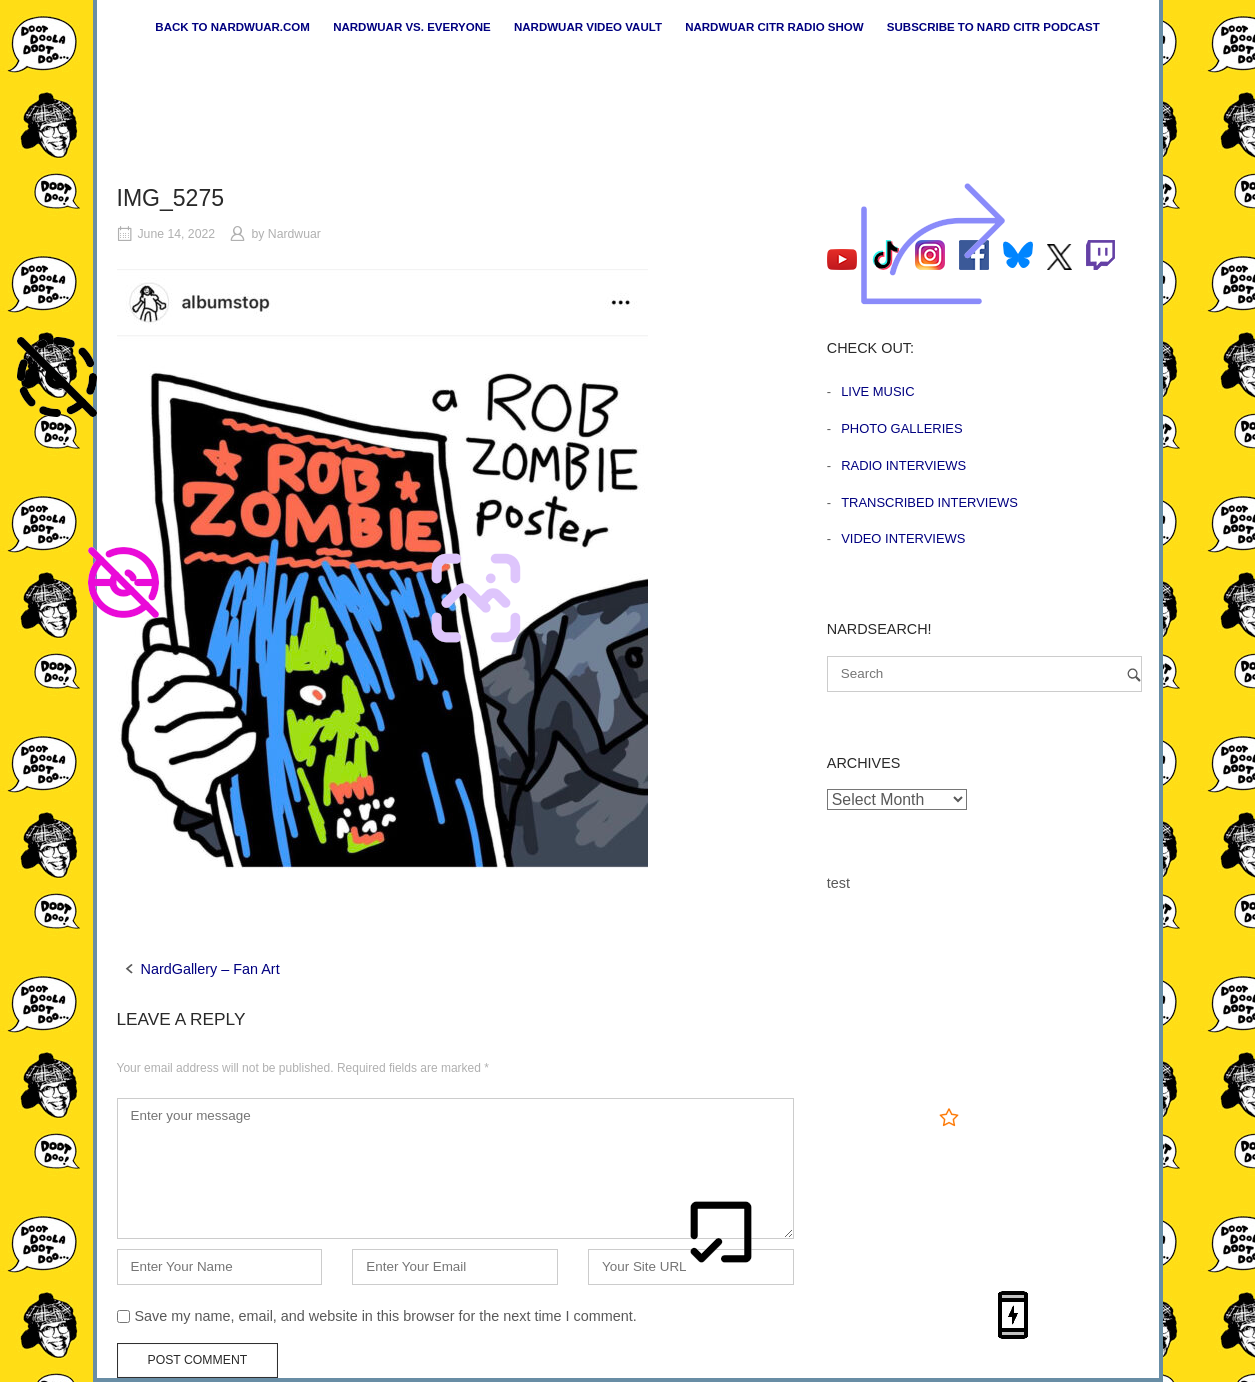 The image size is (1255, 1382). Describe the element at coordinates (1013, 1315) in the screenshot. I see `find nearby electric vehicle charging stations` at that location.